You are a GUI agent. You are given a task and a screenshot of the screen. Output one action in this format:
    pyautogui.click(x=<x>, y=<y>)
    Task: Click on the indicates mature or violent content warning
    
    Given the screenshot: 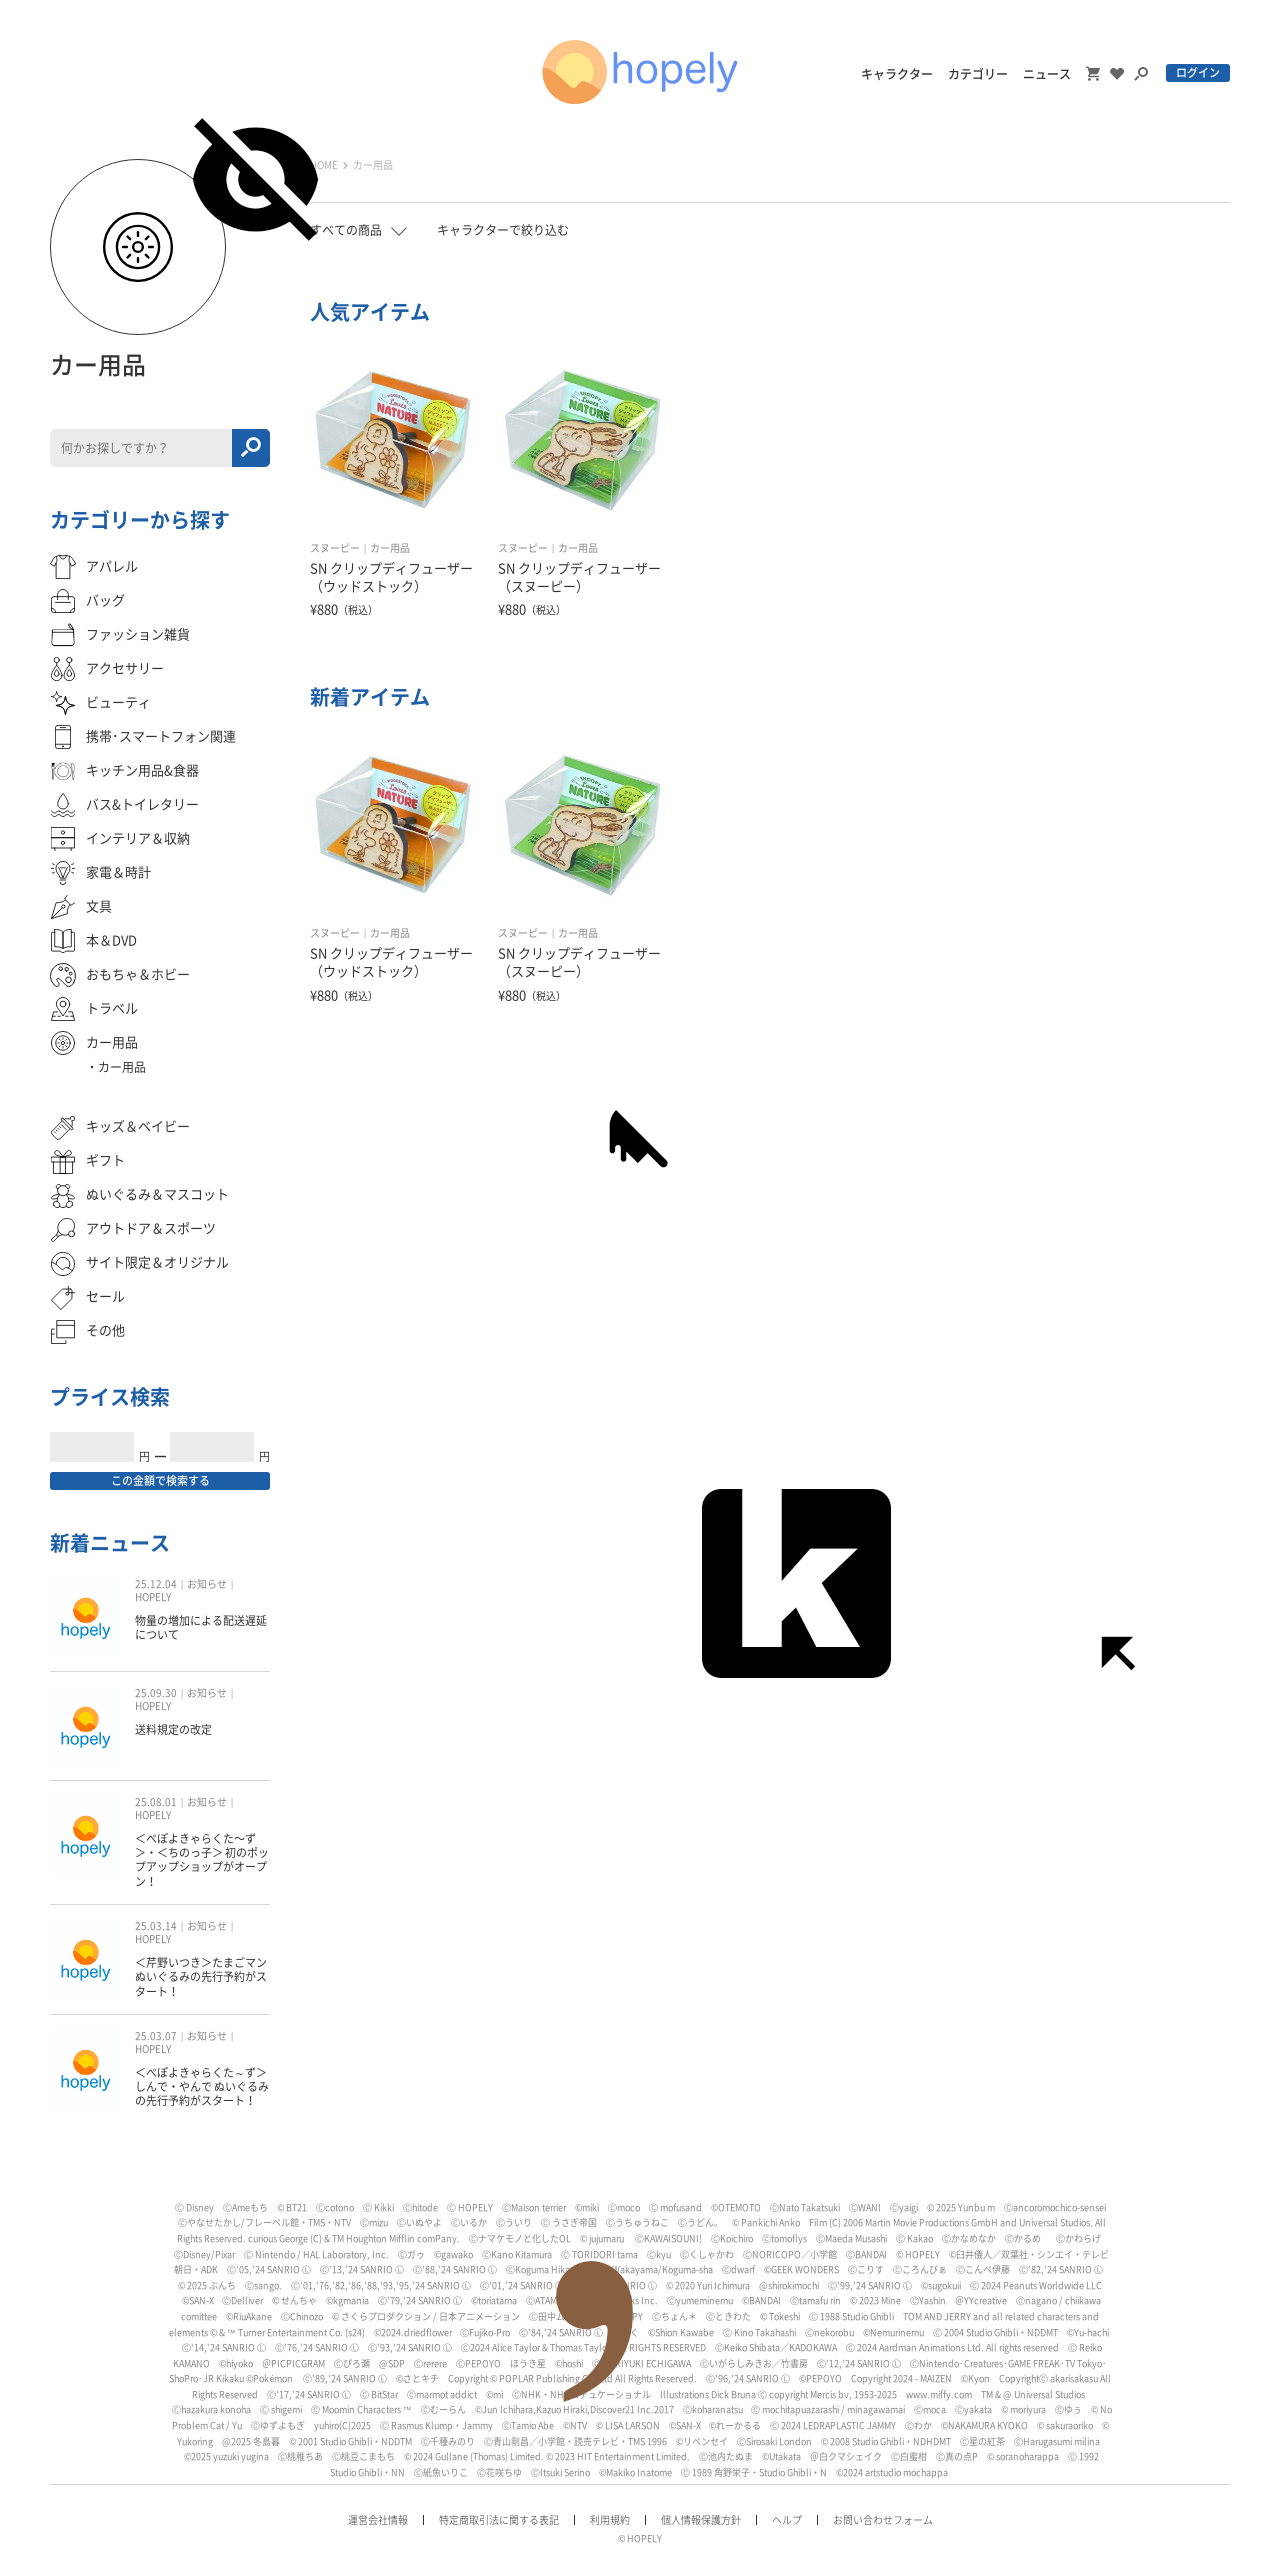 What is the action you would take?
    pyautogui.click(x=637, y=1139)
    